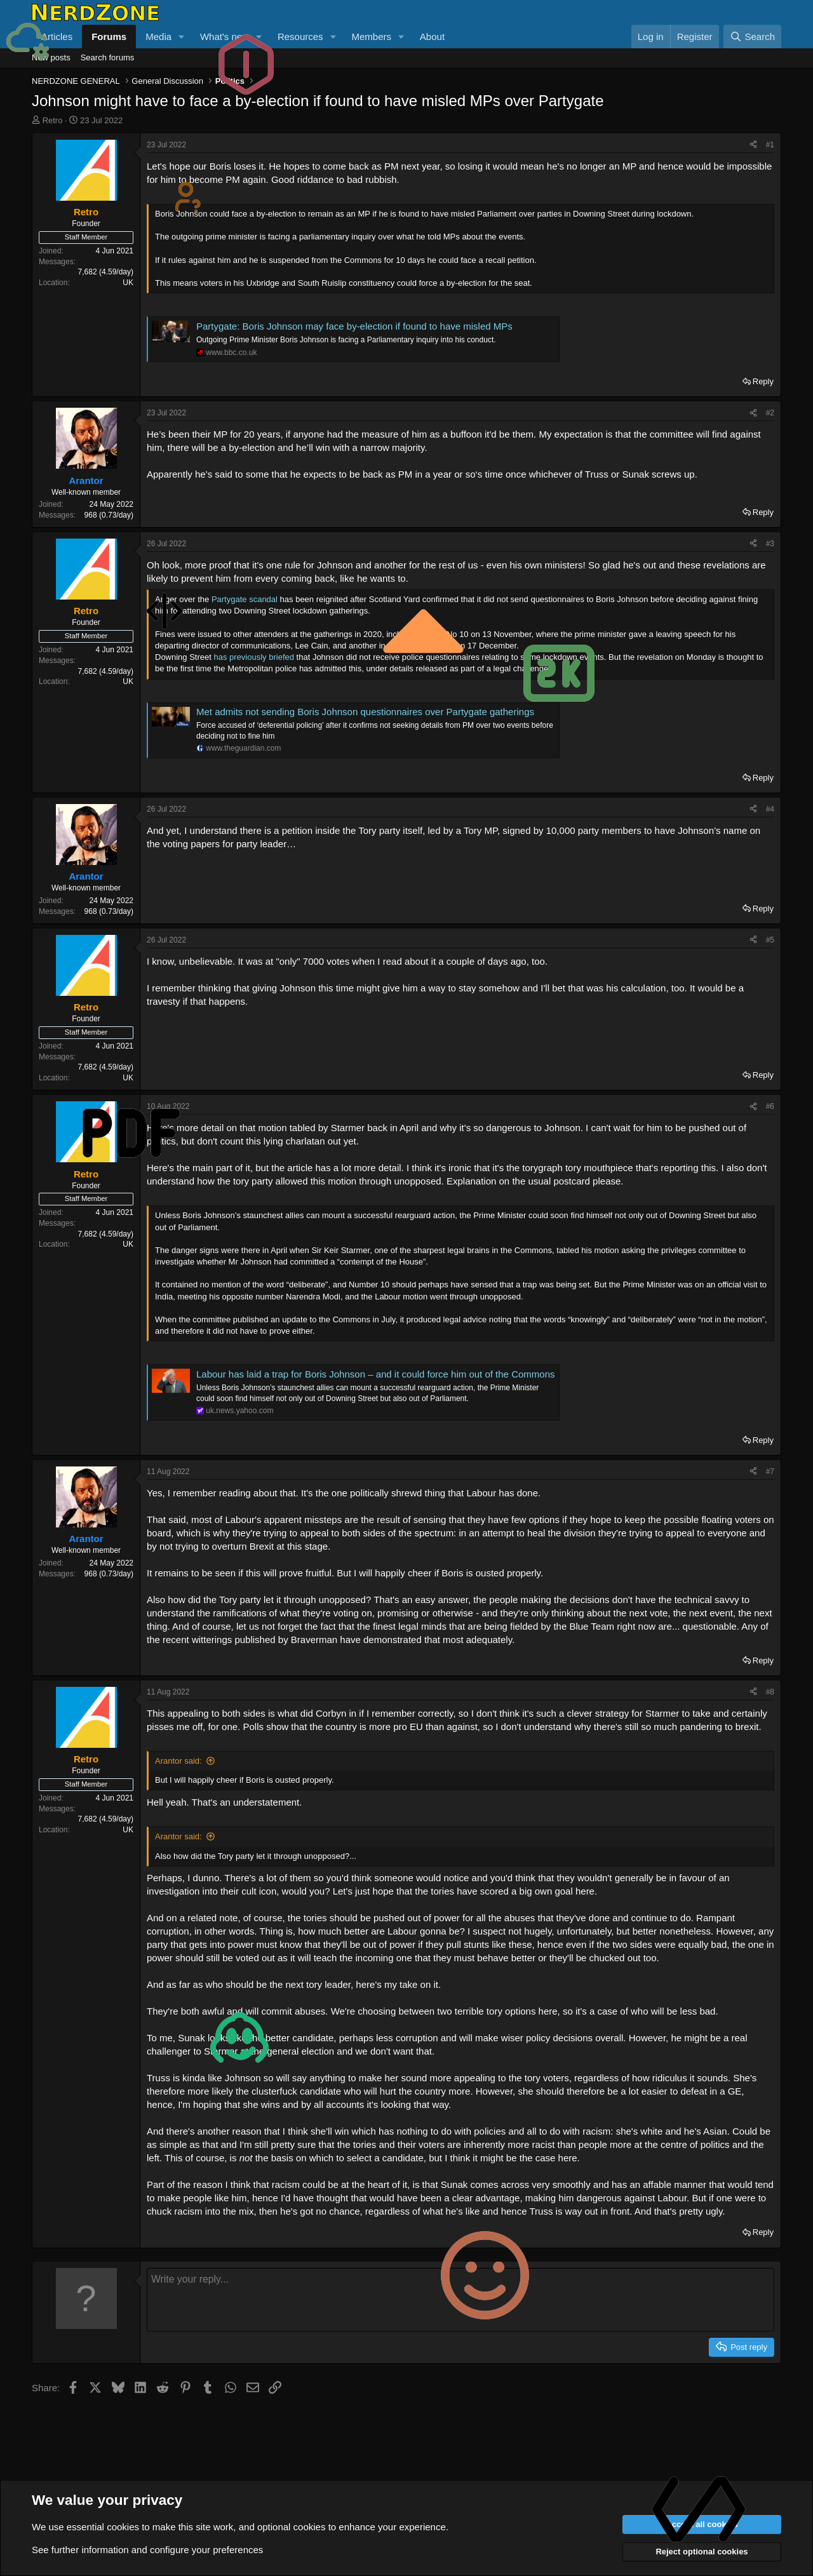 The image size is (813, 2576). Describe the element at coordinates (239, 2039) in the screenshot. I see `indicates a Michelin Bib Gourmand rated restaurant` at that location.